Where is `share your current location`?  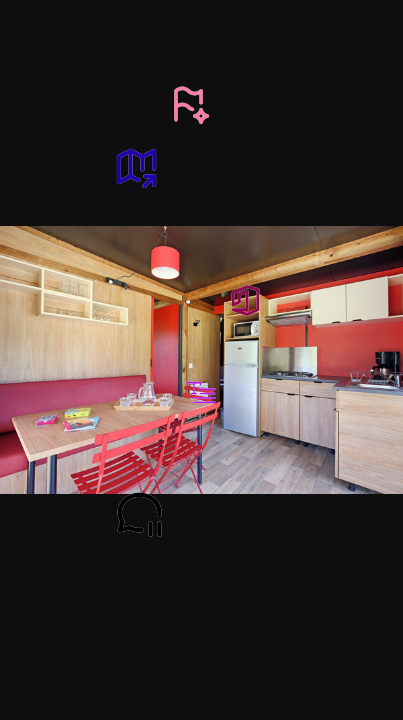
share your current location is located at coordinates (136, 166).